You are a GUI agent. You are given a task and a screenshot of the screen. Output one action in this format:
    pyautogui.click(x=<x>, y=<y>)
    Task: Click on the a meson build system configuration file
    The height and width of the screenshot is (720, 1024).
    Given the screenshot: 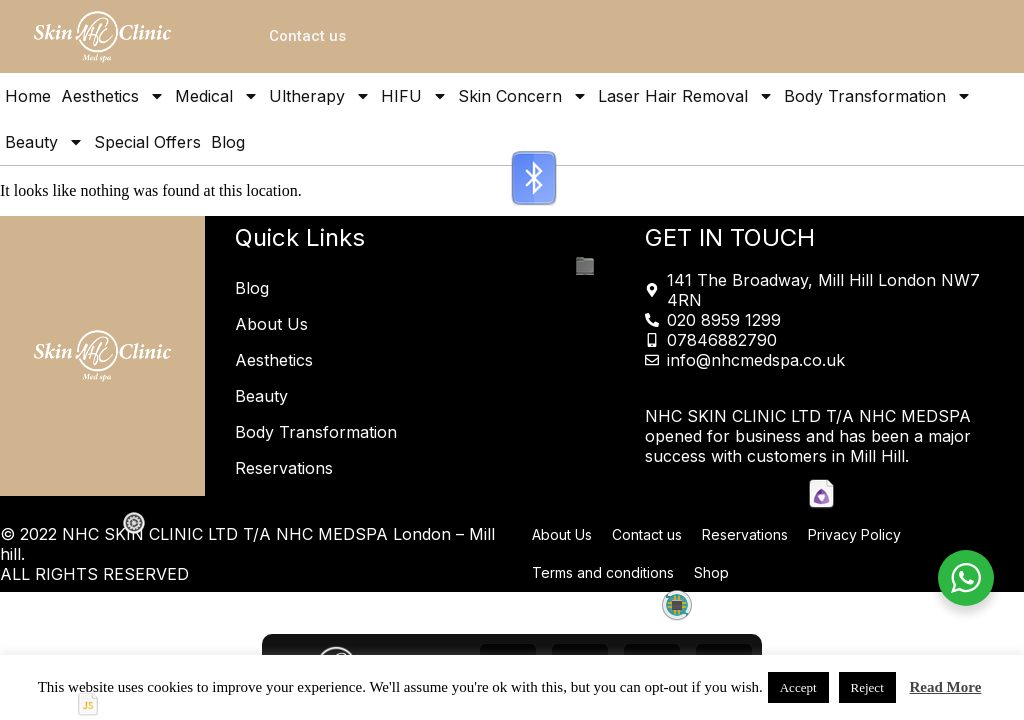 What is the action you would take?
    pyautogui.click(x=821, y=493)
    